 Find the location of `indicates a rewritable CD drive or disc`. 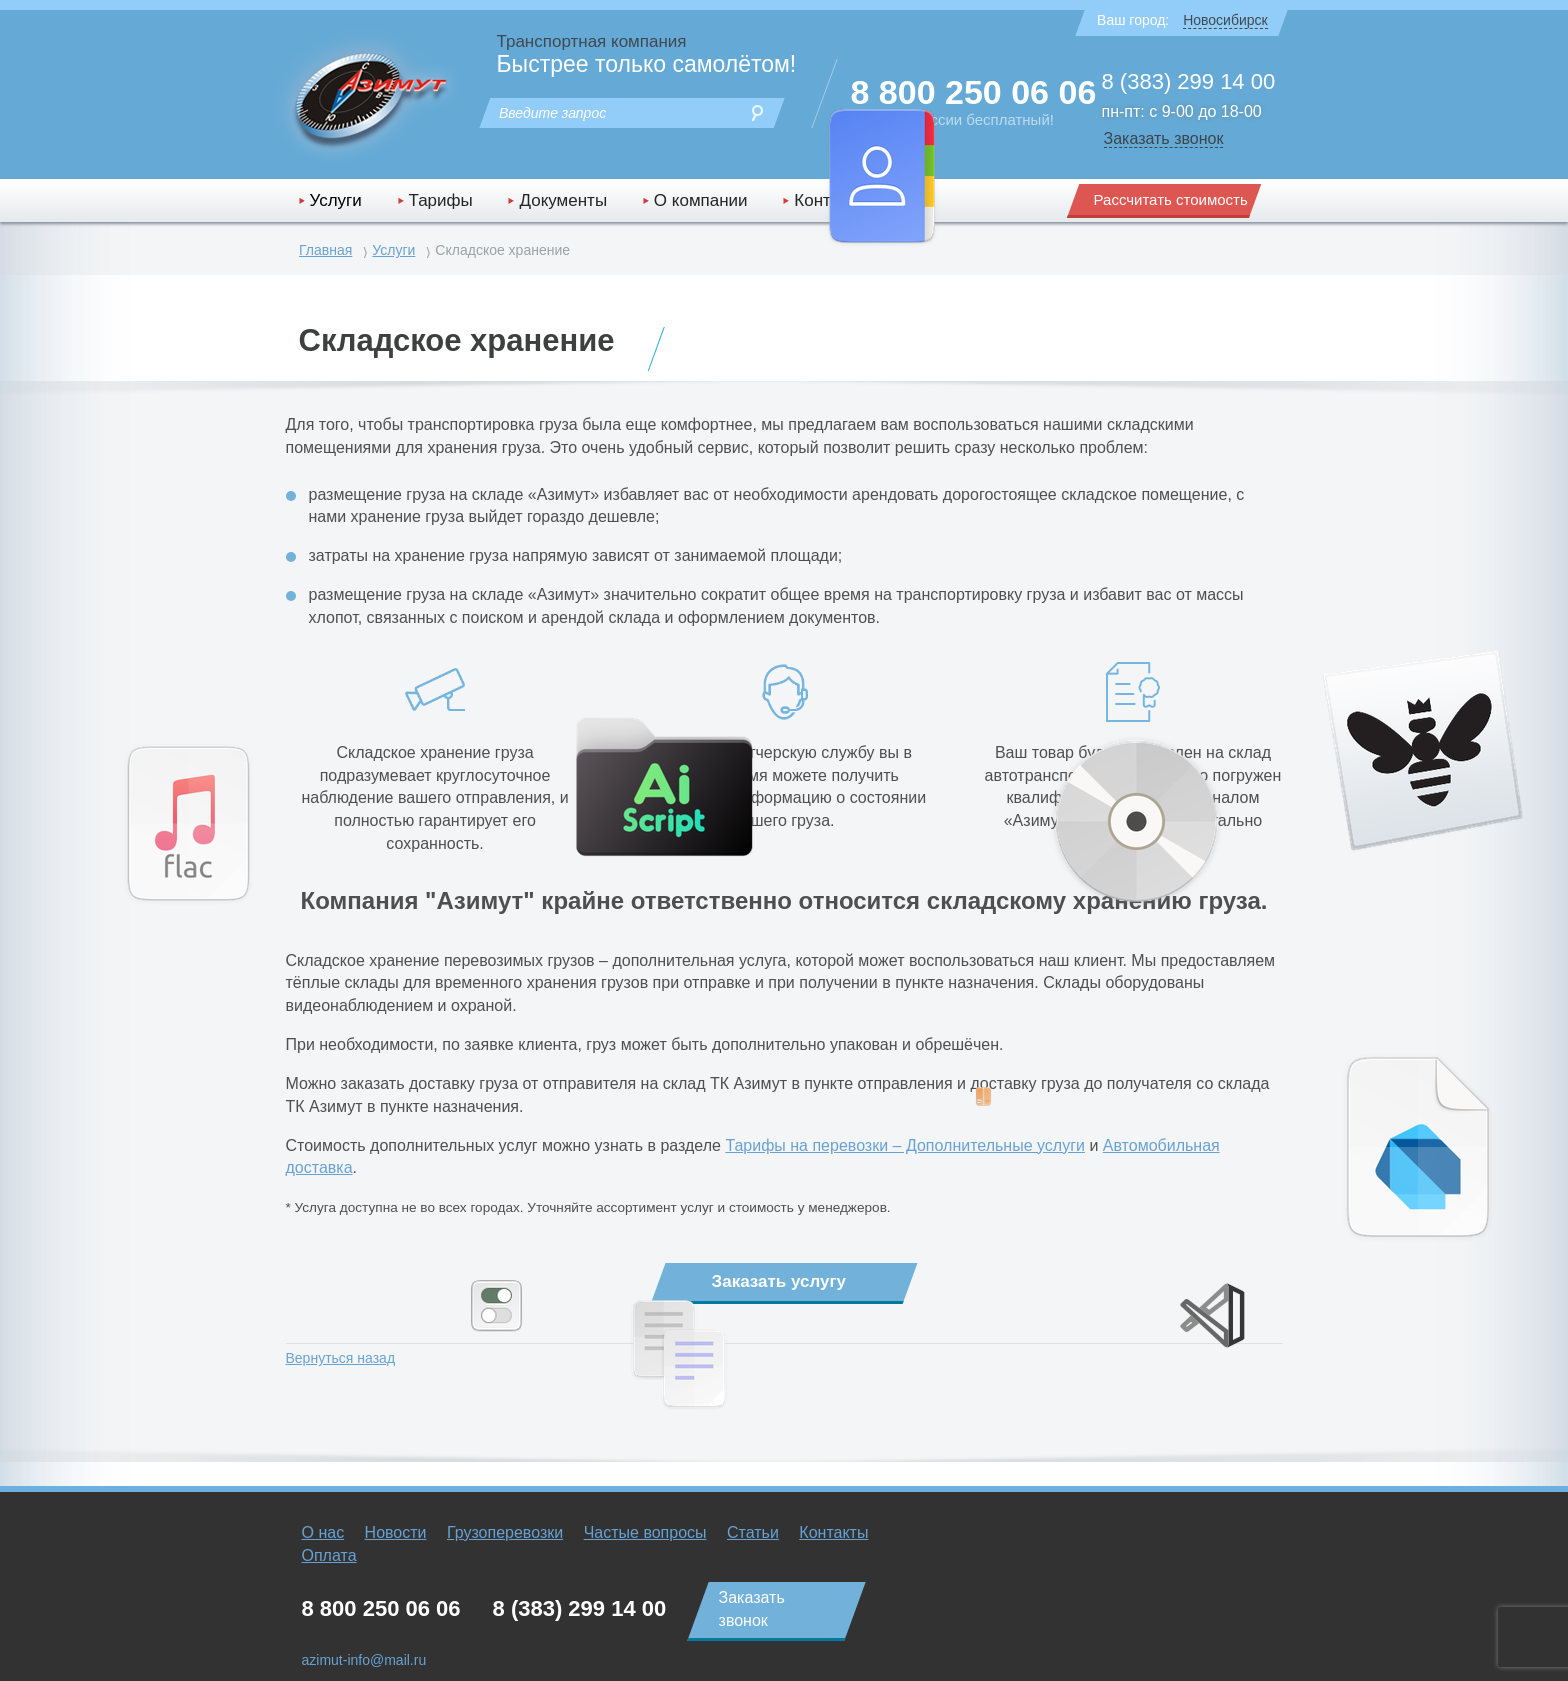

indicates a rewritable CD drive or disc is located at coordinates (1136, 821).